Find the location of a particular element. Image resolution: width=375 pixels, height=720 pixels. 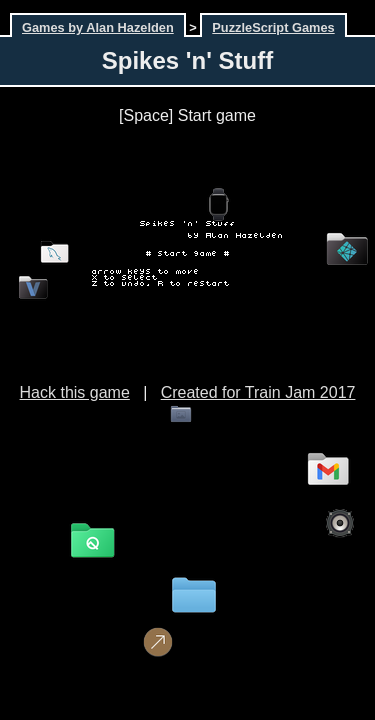

open mysql database files folder is located at coordinates (54, 252).